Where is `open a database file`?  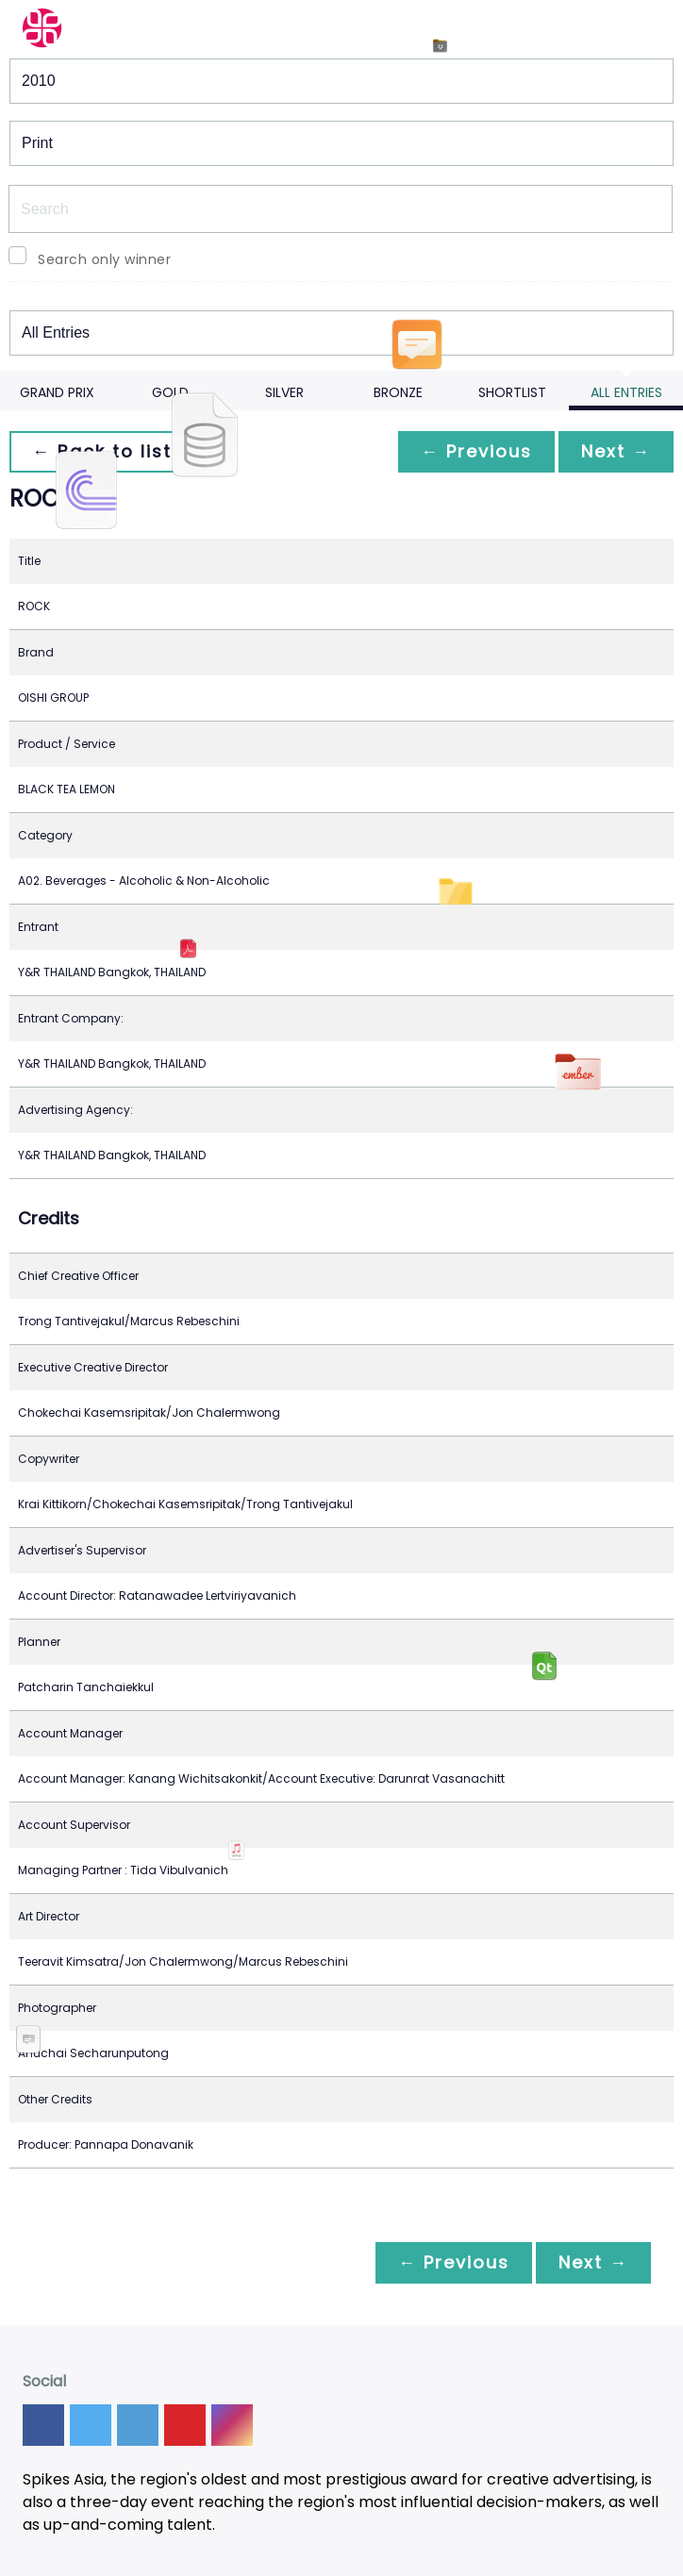
open a database file is located at coordinates (205, 435).